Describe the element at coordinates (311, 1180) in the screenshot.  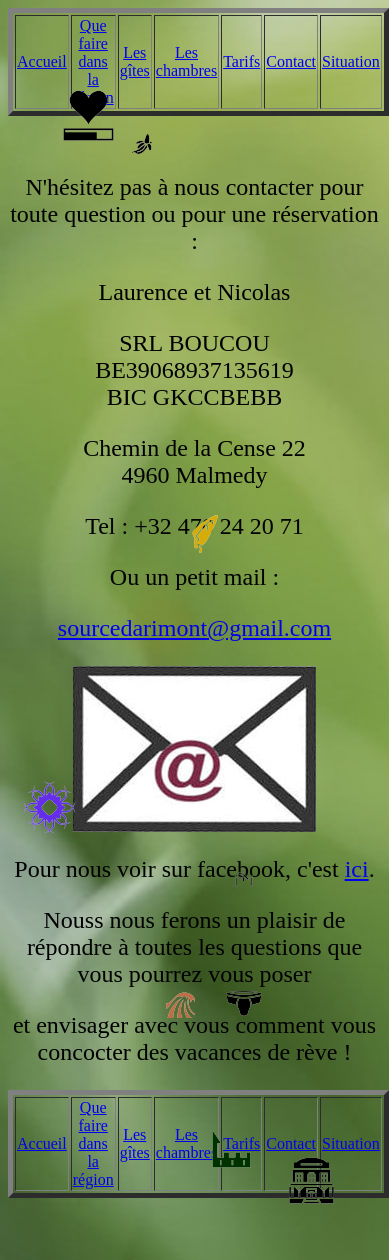
I see `visit the saloon or tavern in-game` at that location.